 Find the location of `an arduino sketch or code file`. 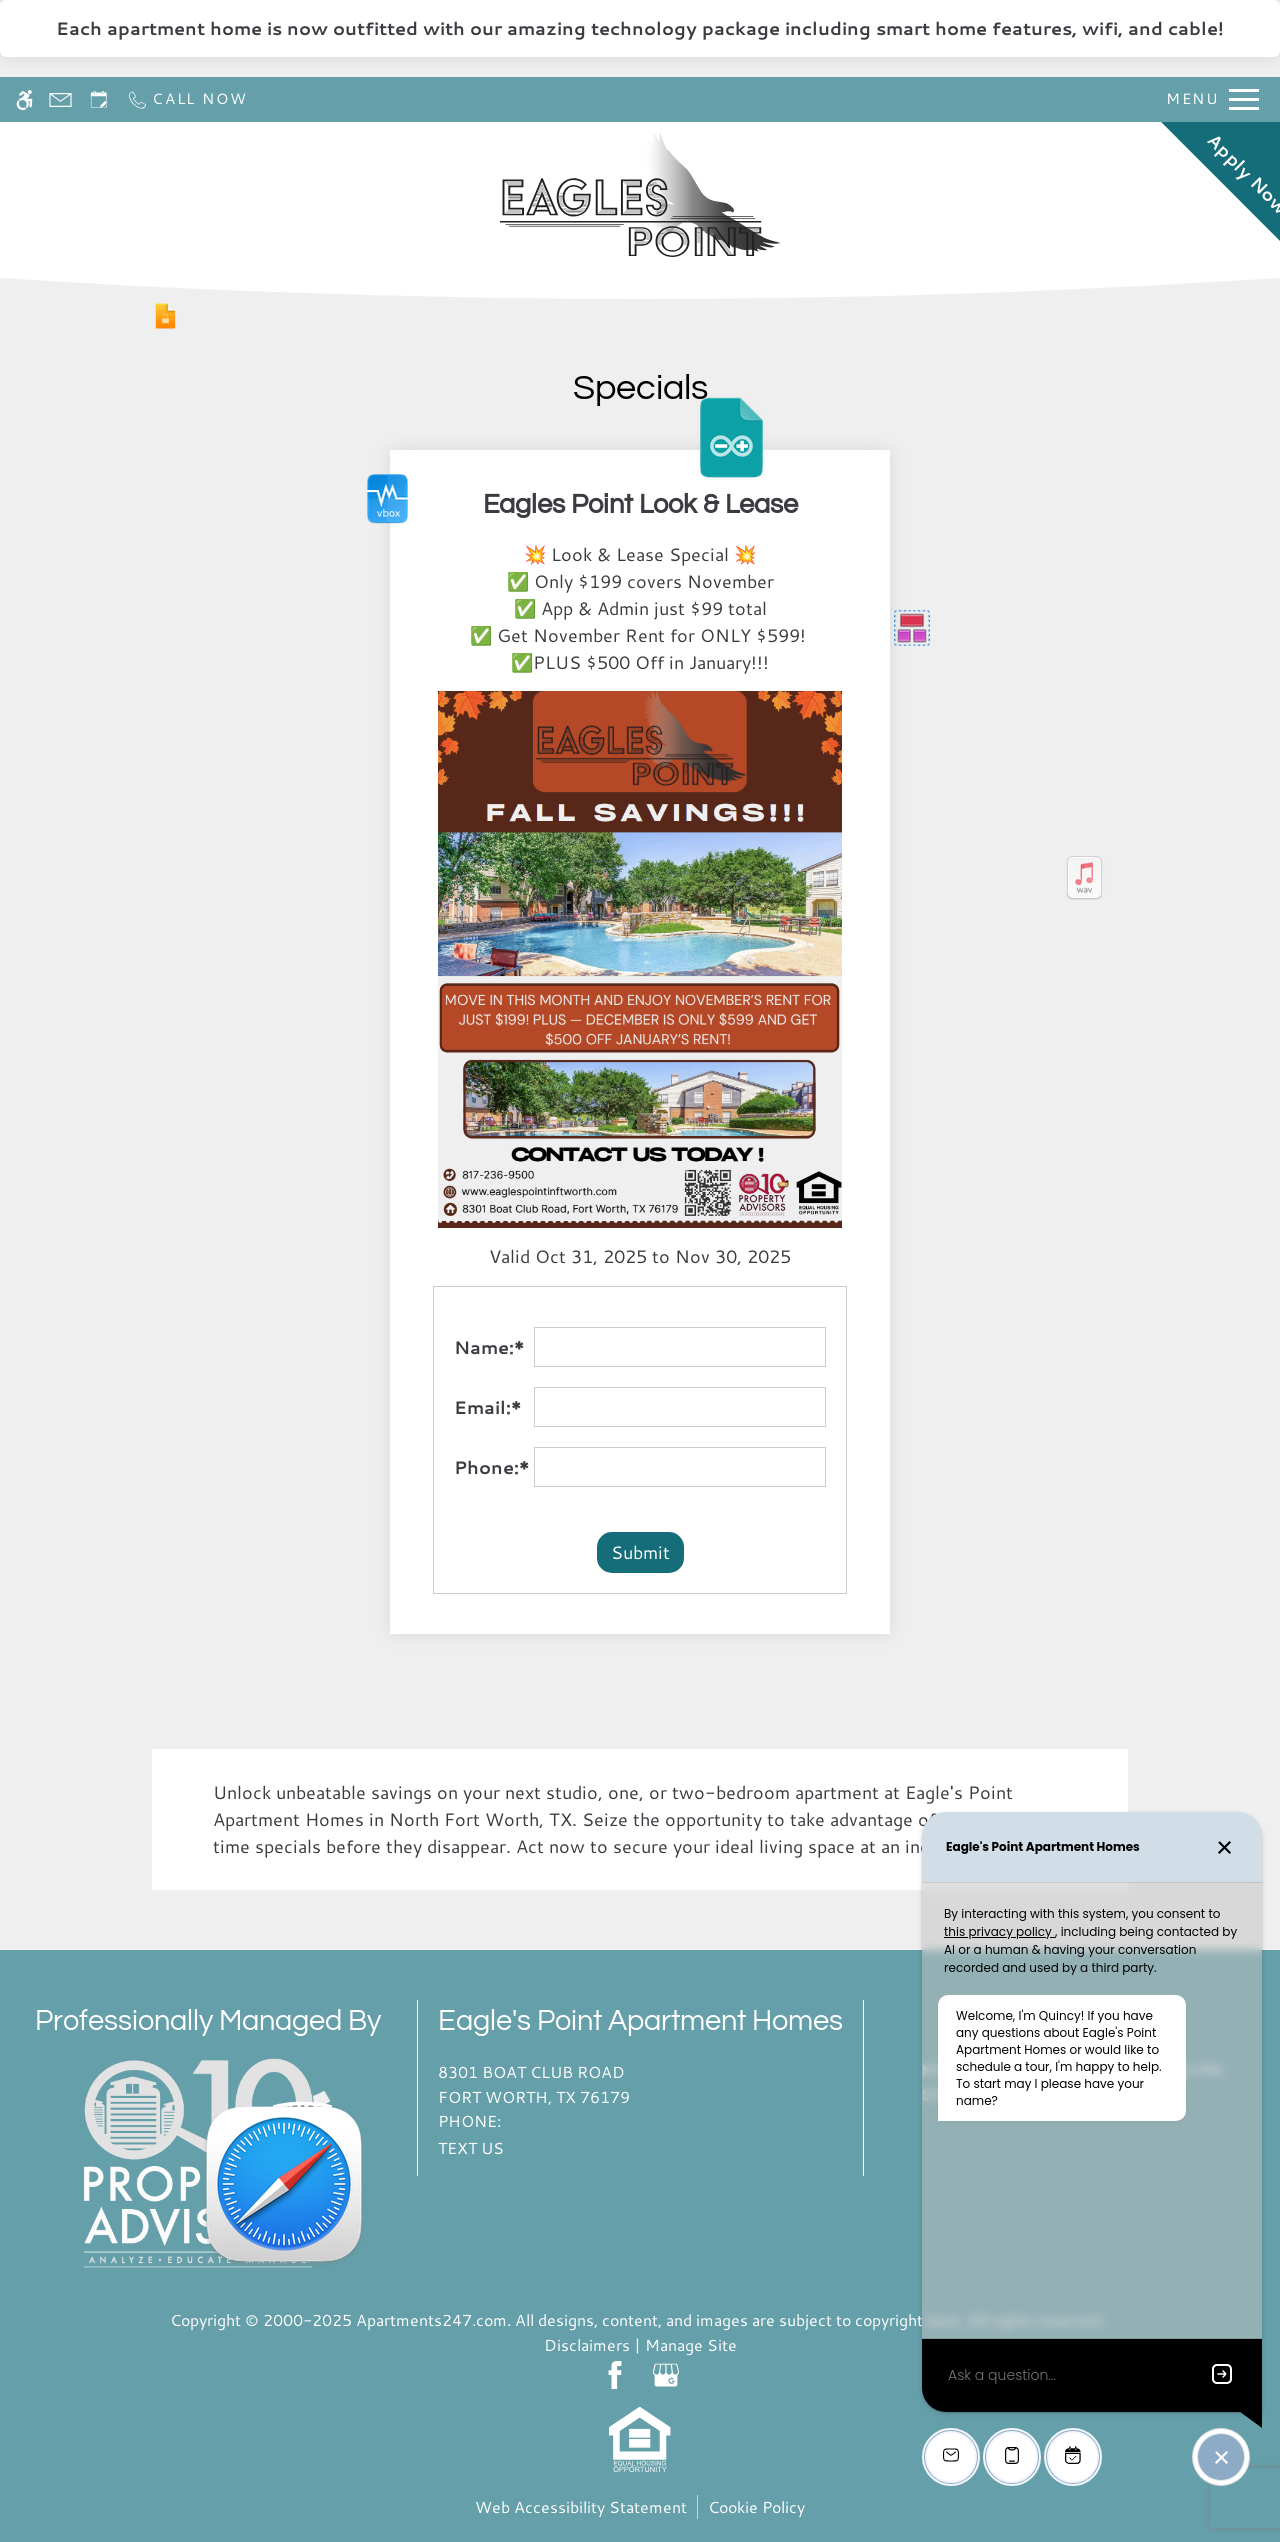

an arduino sketch or code file is located at coordinates (731, 437).